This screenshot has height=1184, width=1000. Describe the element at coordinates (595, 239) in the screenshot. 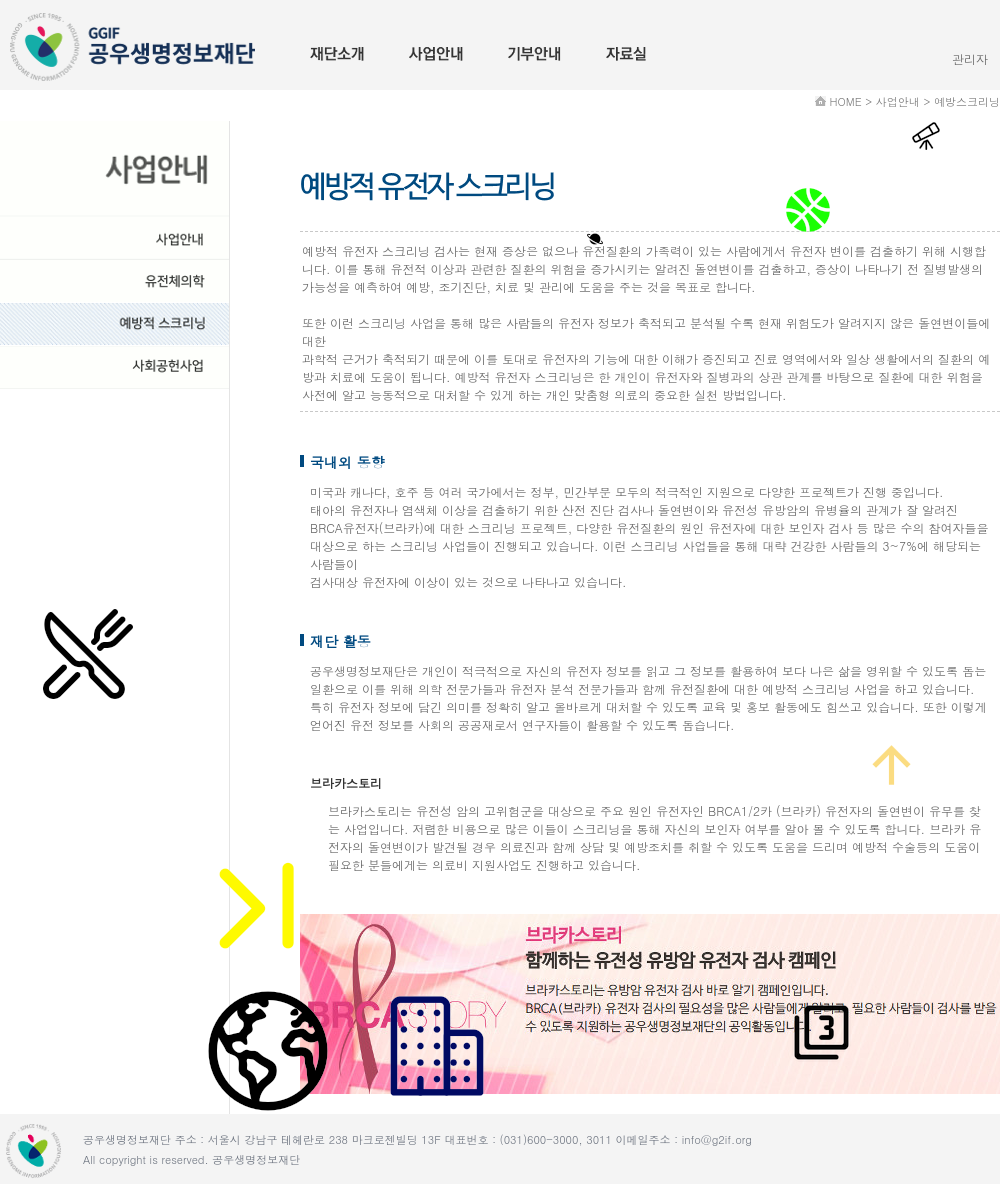

I see `explore global or worldwide content` at that location.